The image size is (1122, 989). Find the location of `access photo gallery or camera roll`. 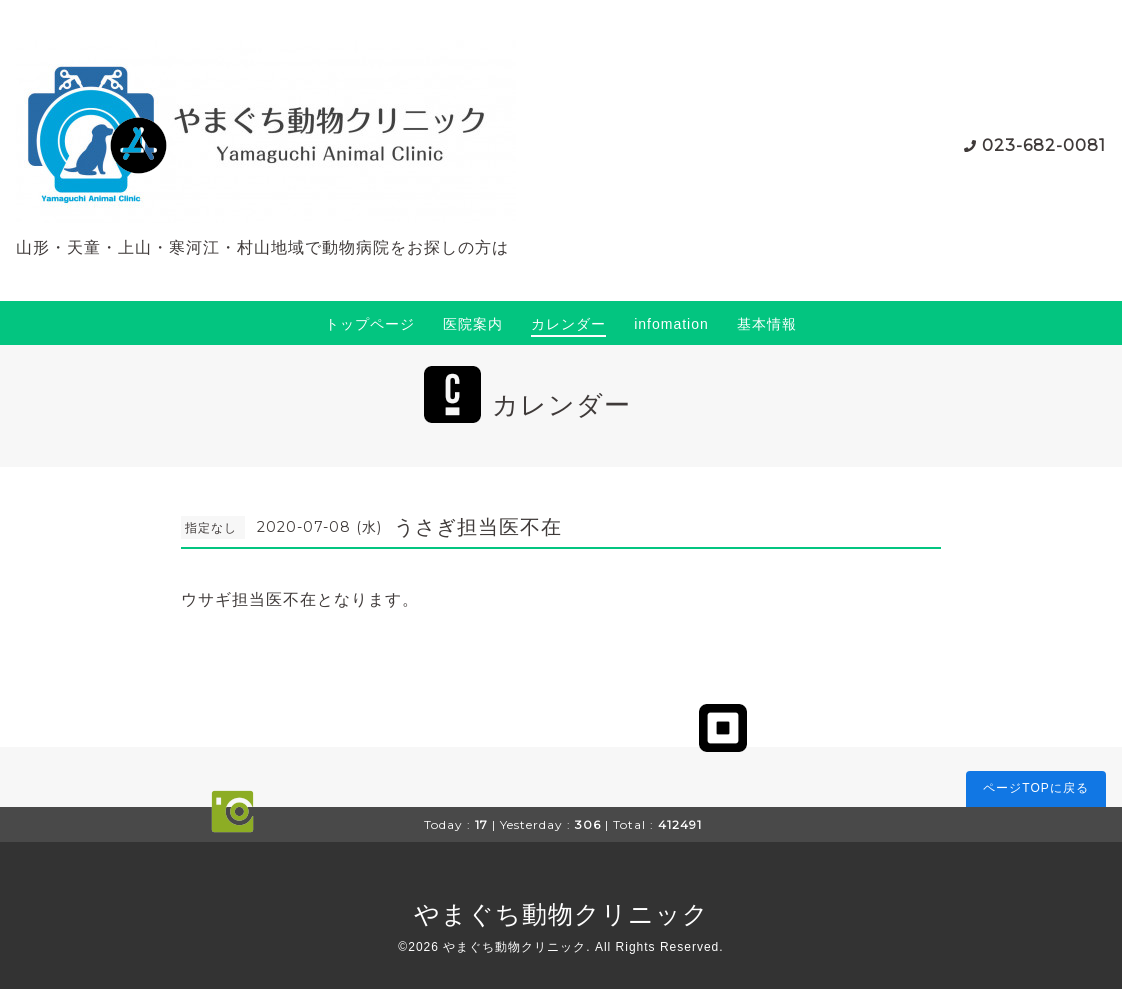

access photo gallery or camera roll is located at coordinates (232, 811).